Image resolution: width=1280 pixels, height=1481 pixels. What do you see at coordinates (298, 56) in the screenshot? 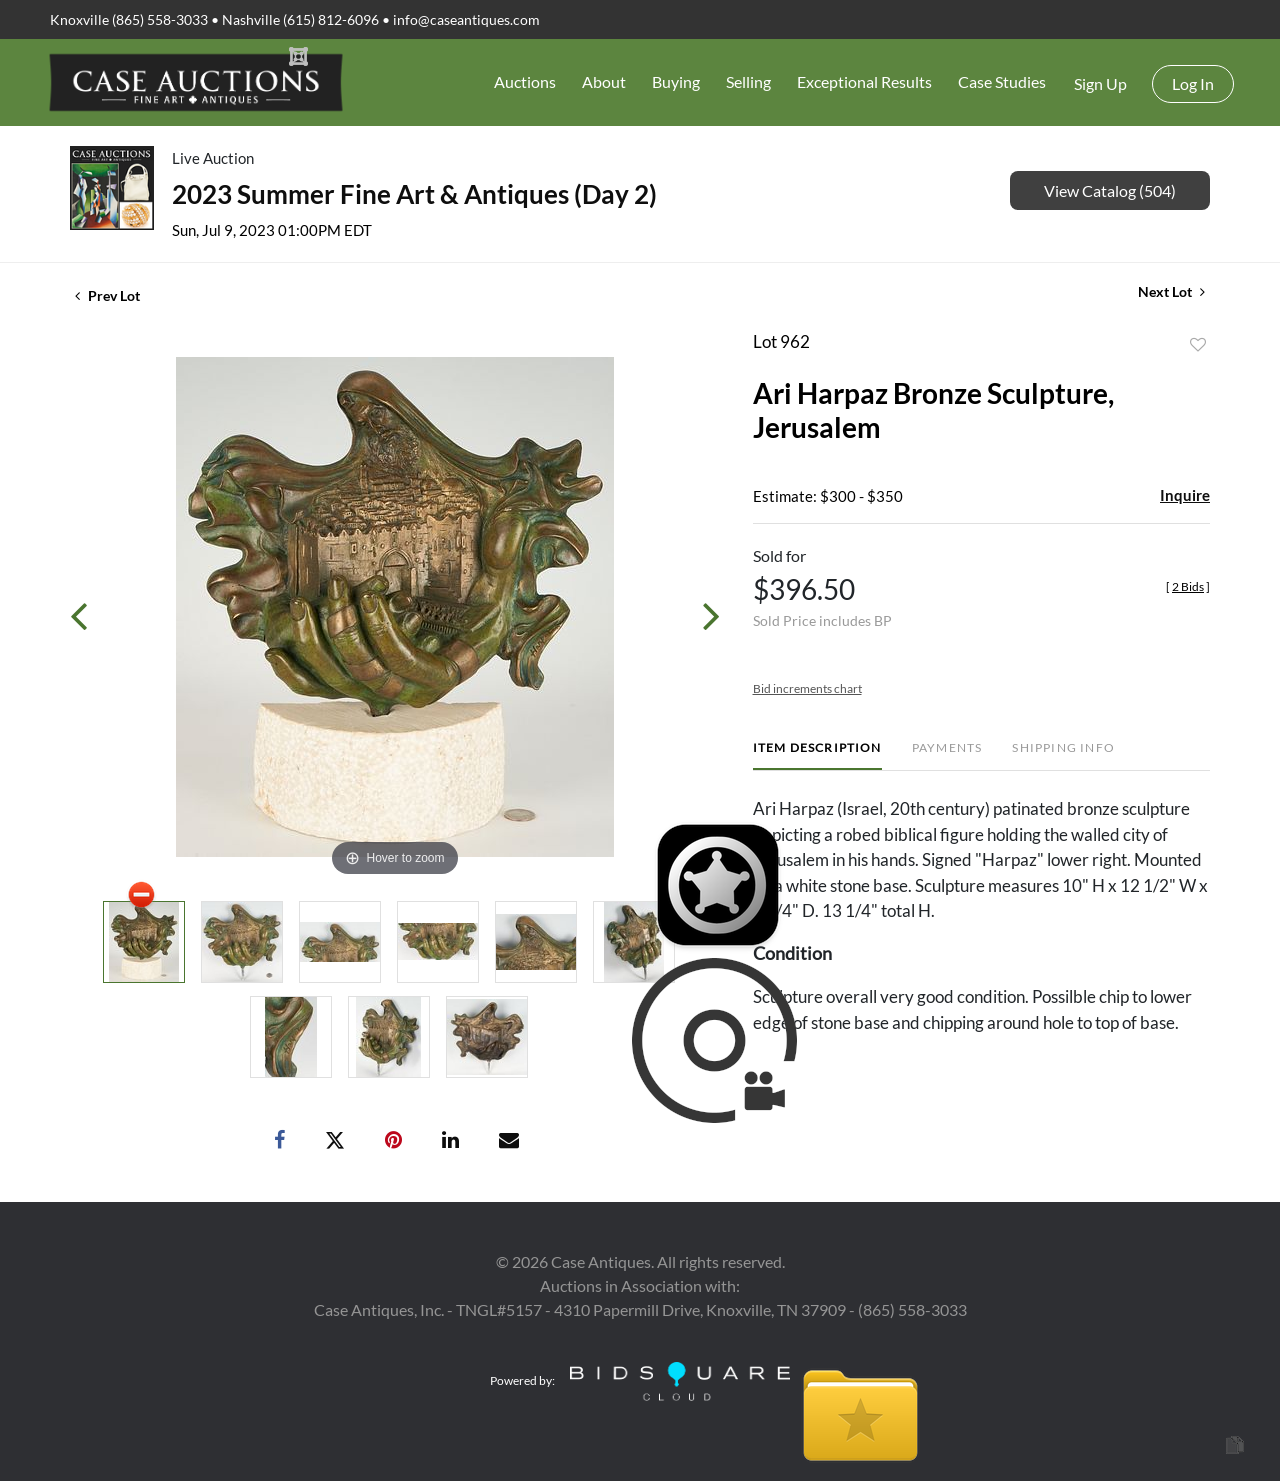
I see `indicates a virtual machine or appliance file` at bounding box center [298, 56].